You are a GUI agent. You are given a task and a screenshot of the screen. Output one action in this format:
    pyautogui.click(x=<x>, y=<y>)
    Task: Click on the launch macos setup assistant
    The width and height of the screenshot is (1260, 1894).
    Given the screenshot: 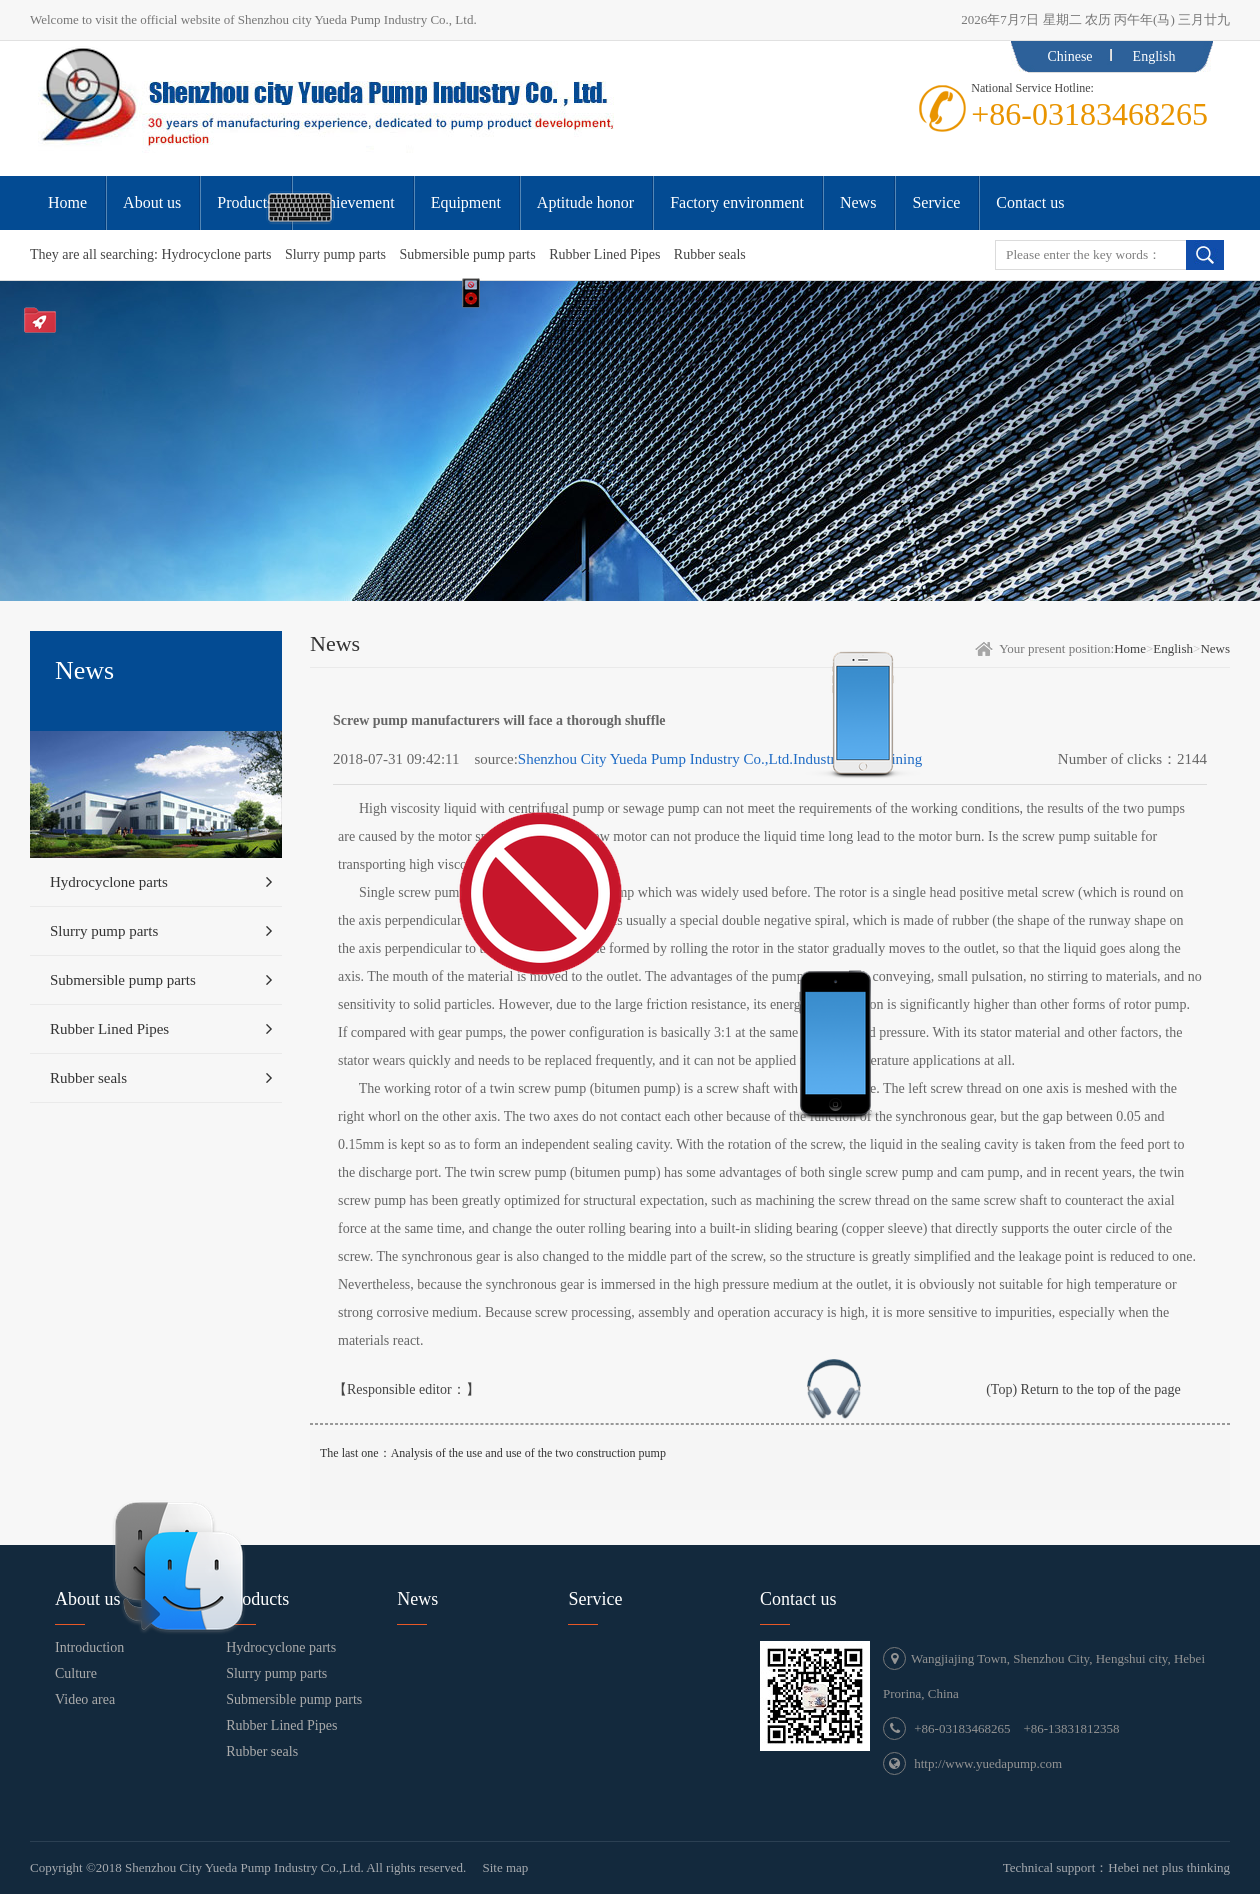 What is the action you would take?
    pyautogui.click(x=179, y=1566)
    